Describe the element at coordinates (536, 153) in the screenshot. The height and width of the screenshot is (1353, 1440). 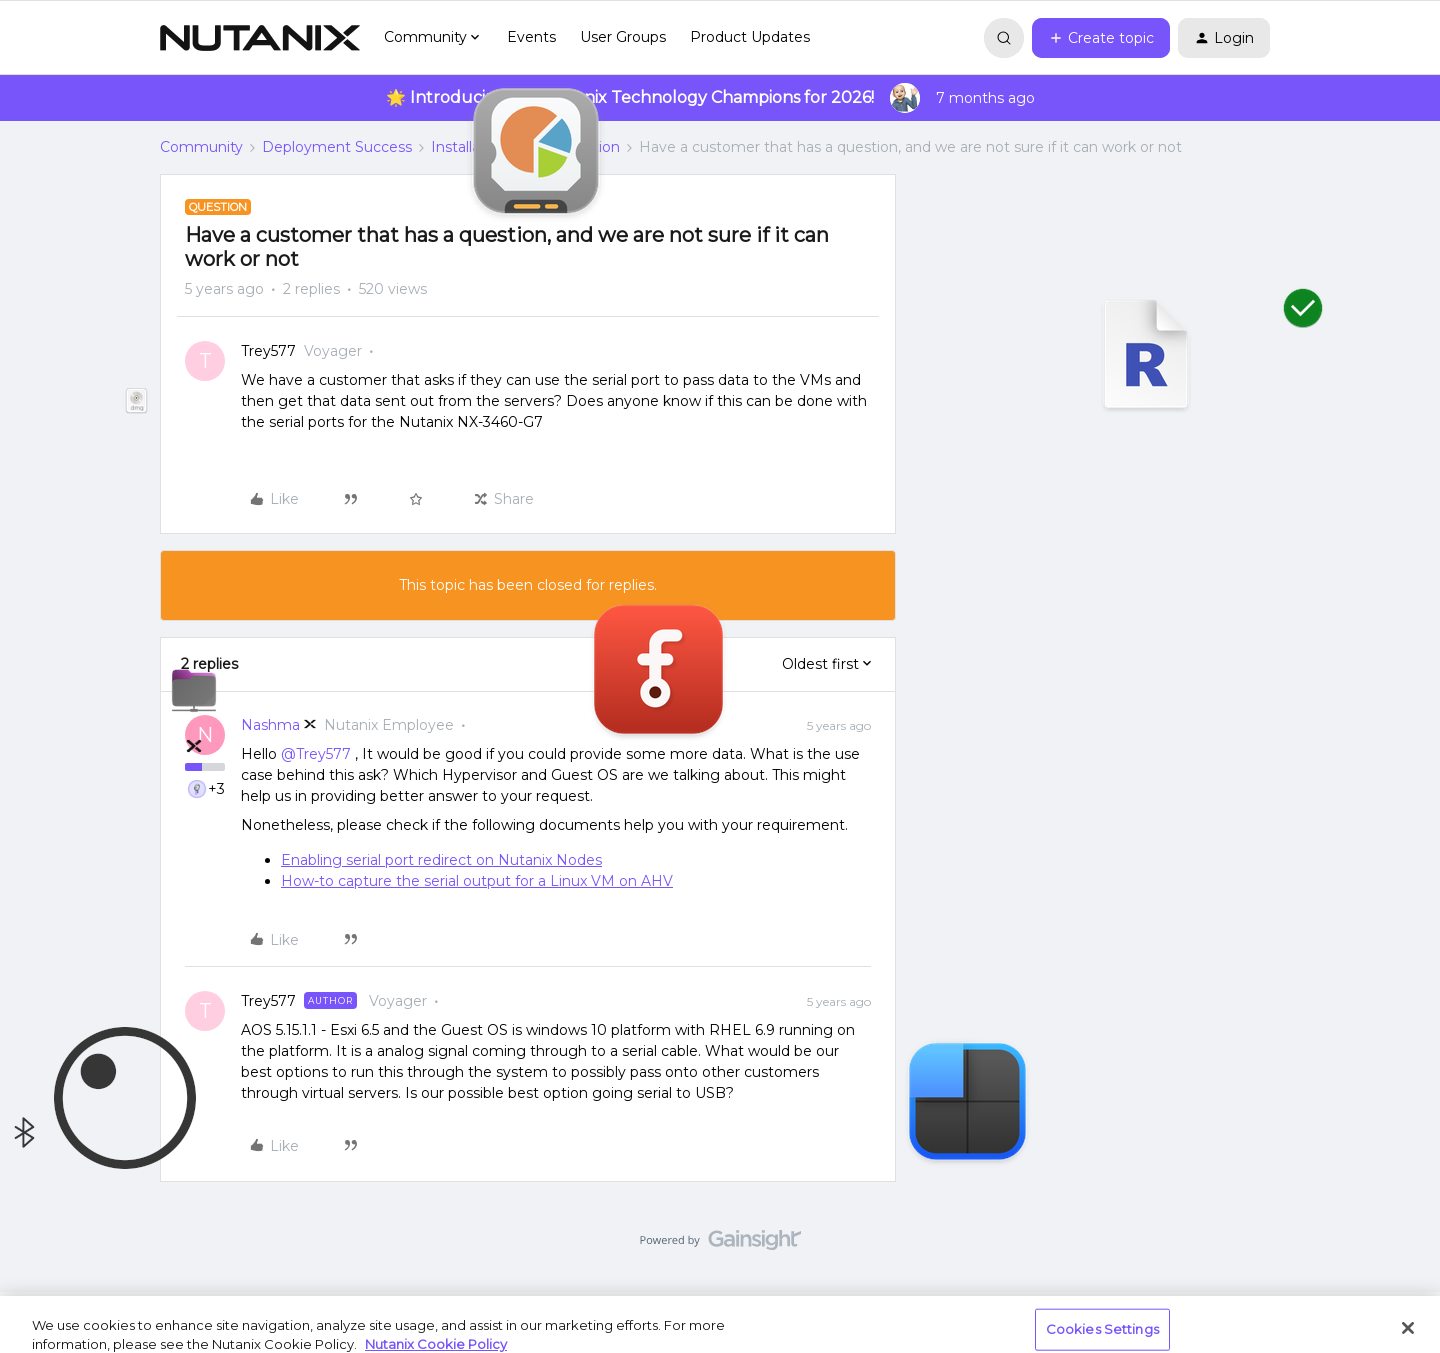
I see `open disk usage analyzer` at that location.